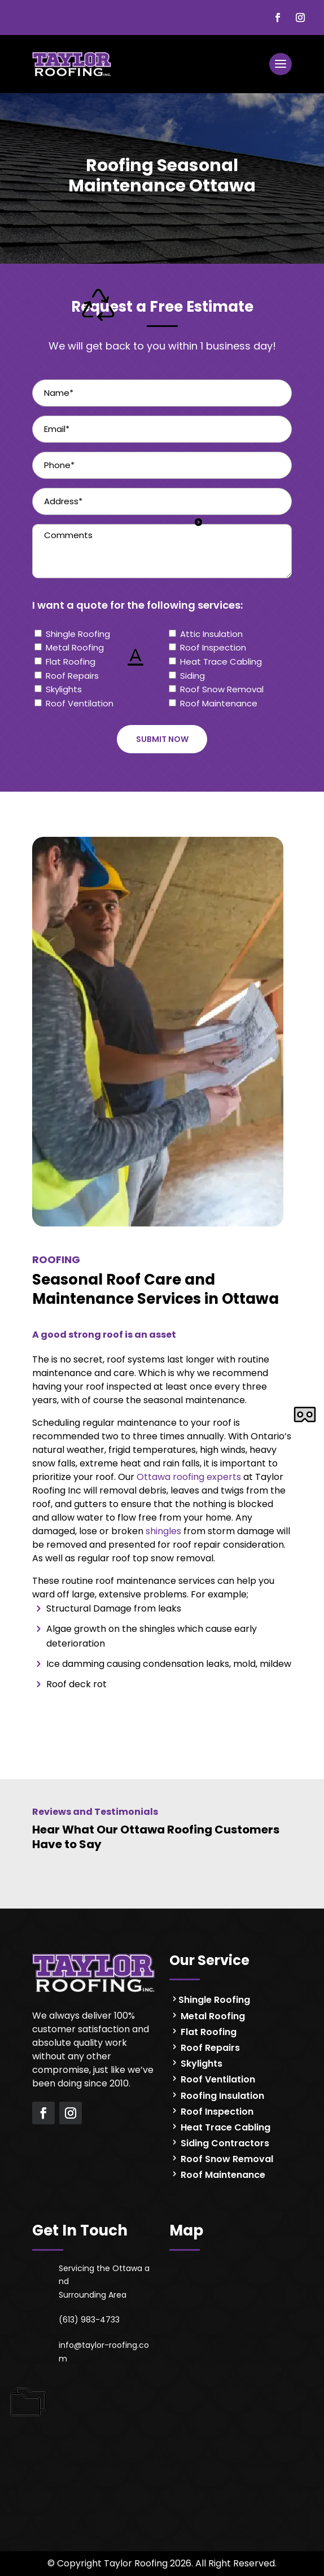 The image size is (324, 2576). Describe the element at coordinates (198, 522) in the screenshot. I see `play media or video content` at that location.